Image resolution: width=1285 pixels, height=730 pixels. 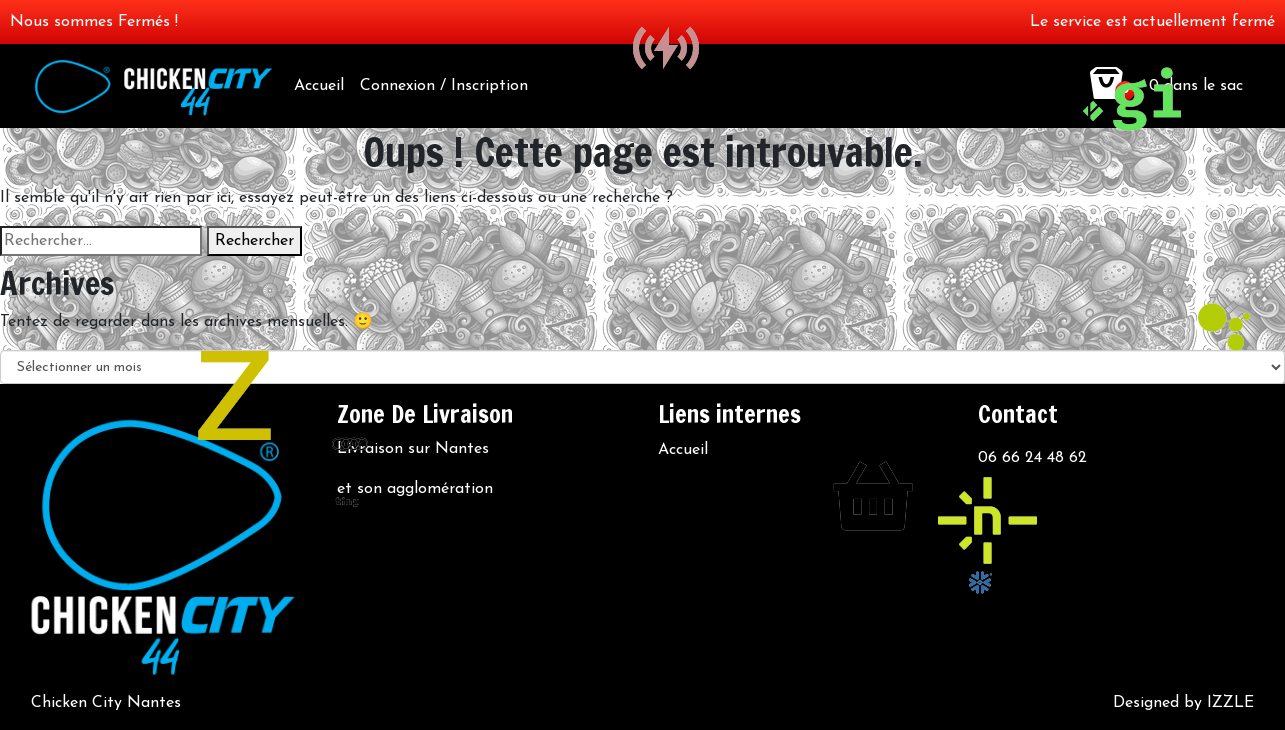 I want to click on Netlify logo, so click(x=987, y=520).